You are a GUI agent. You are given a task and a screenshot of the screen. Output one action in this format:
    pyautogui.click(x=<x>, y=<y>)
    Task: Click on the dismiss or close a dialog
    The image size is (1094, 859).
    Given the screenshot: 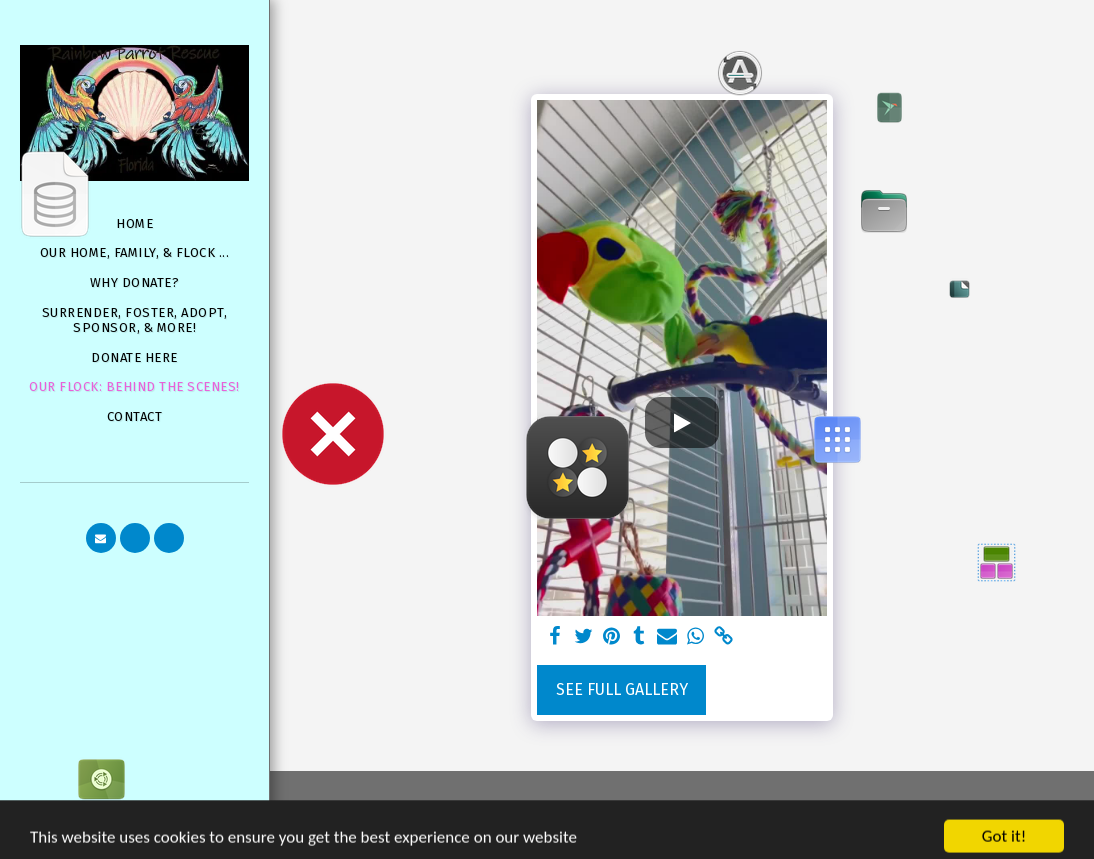 What is the action you would take?
    pyautogui.click(x=333, y=434)
    